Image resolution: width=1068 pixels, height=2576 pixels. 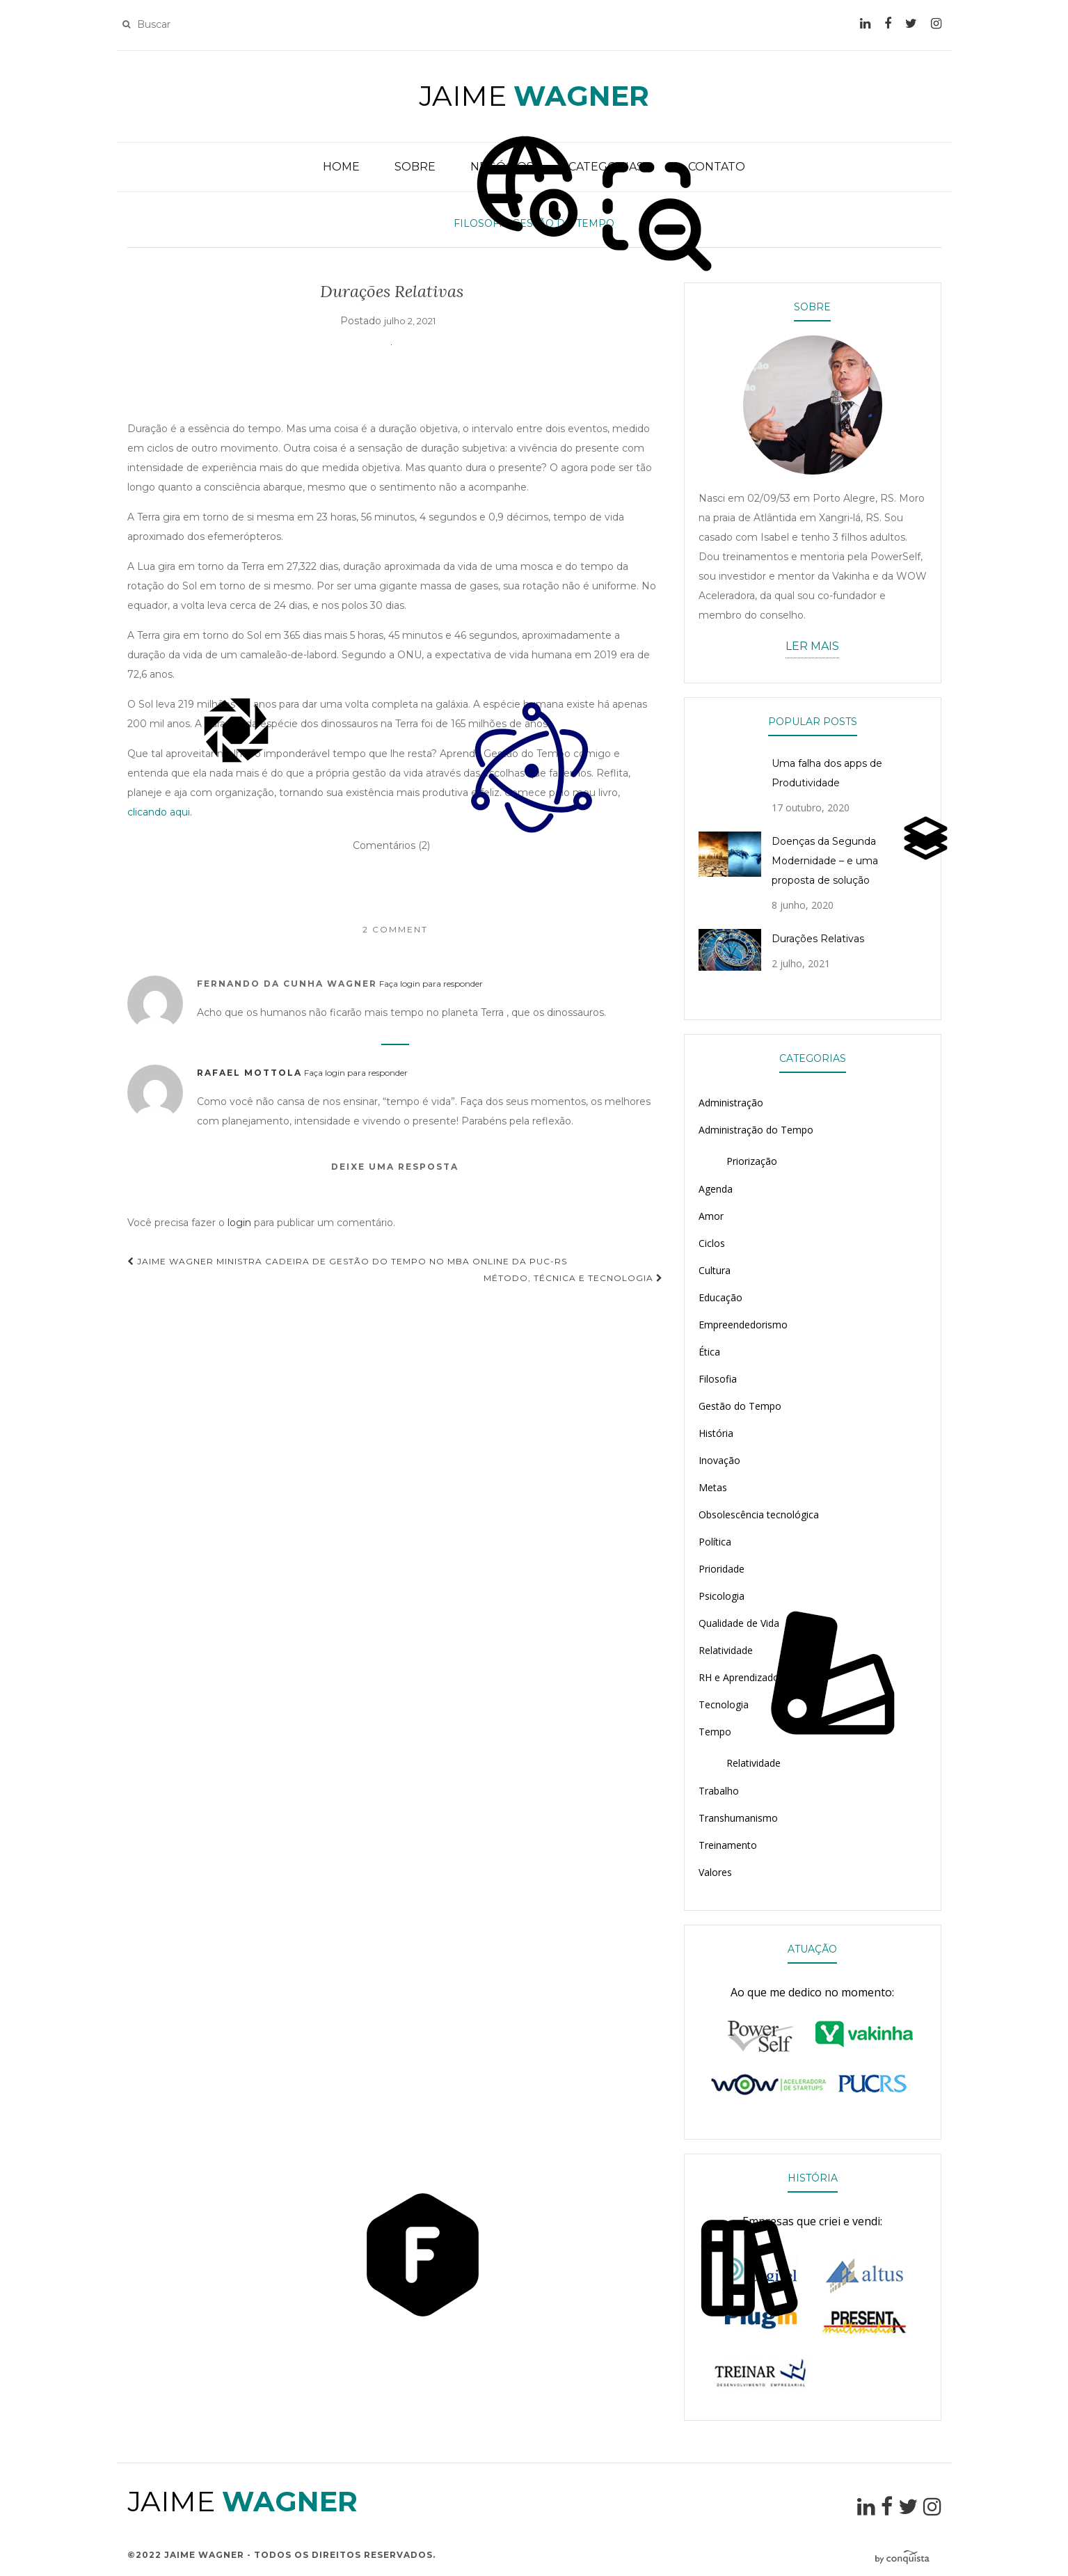 I want to click on adjust camera aperture settings, so click(x=236, y=730).